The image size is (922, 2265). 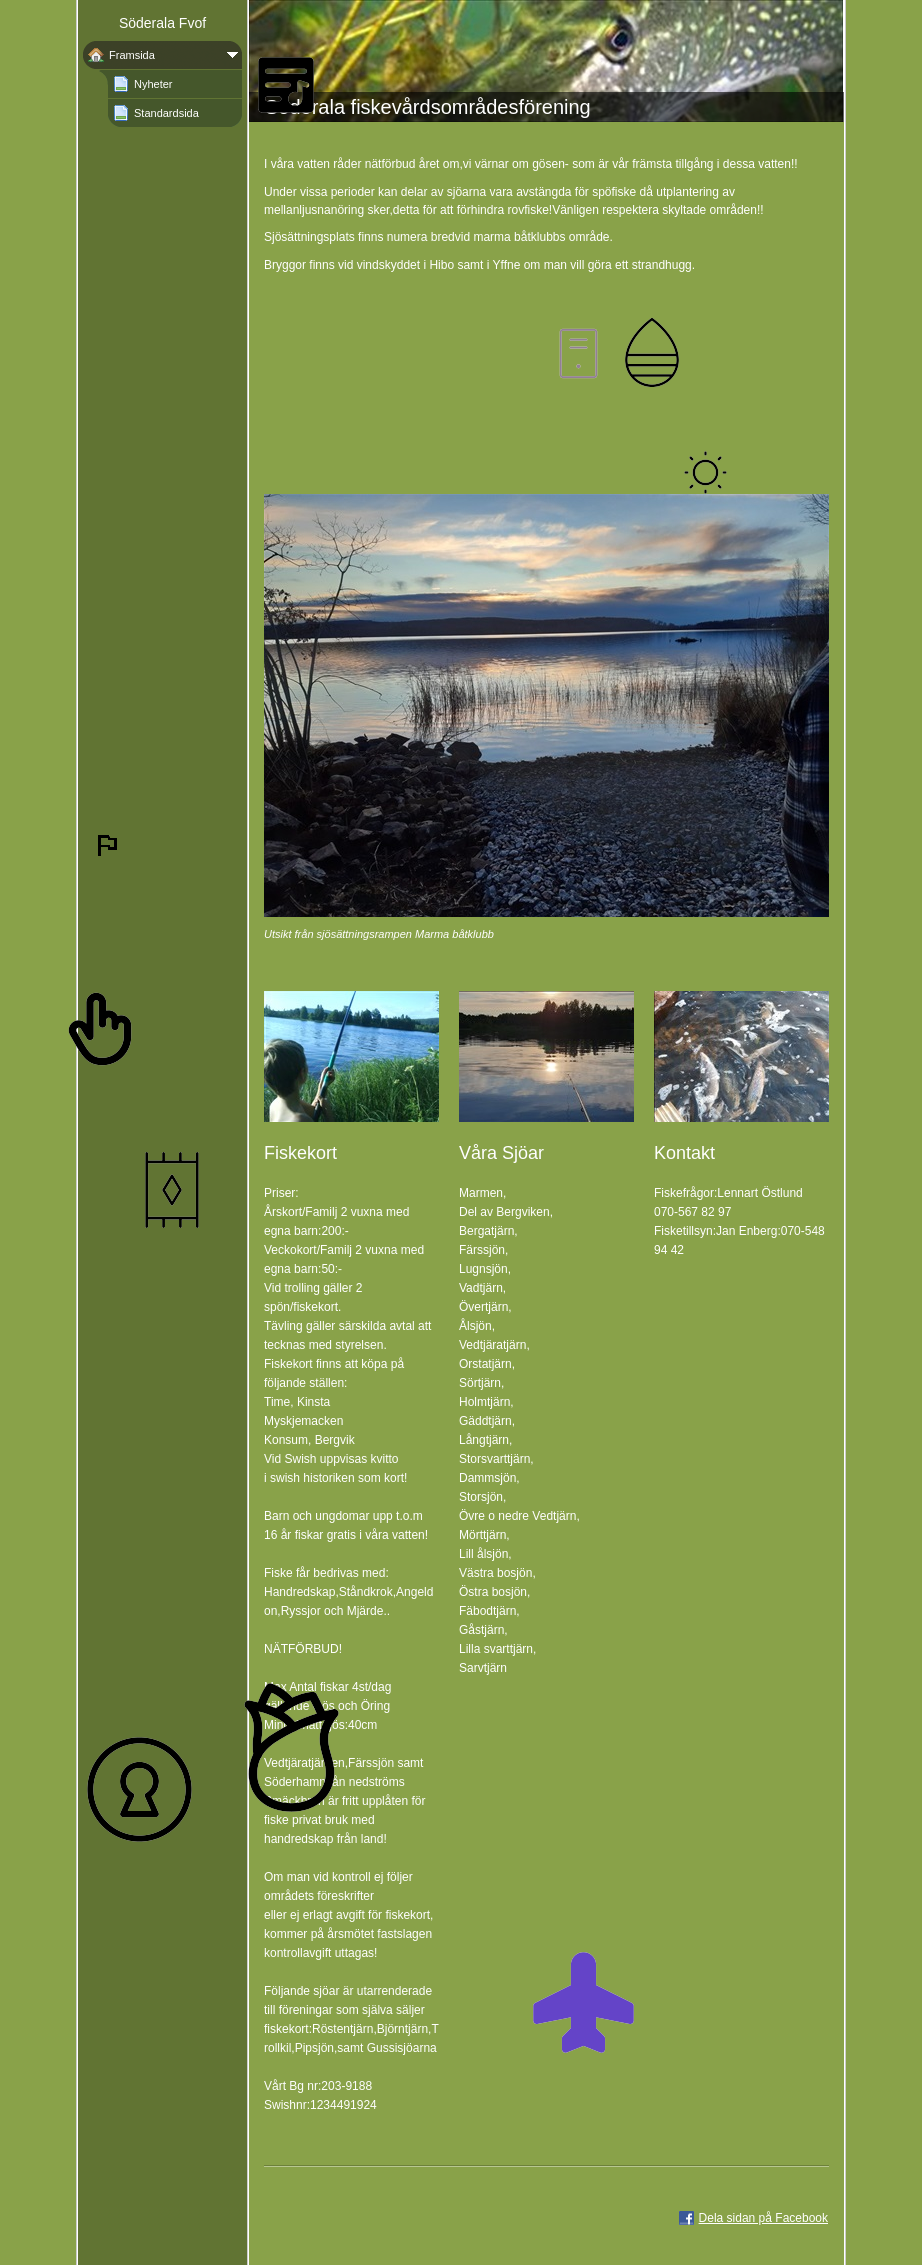 I want to click on access security or privacy settings, so click(x=139, y=1789).